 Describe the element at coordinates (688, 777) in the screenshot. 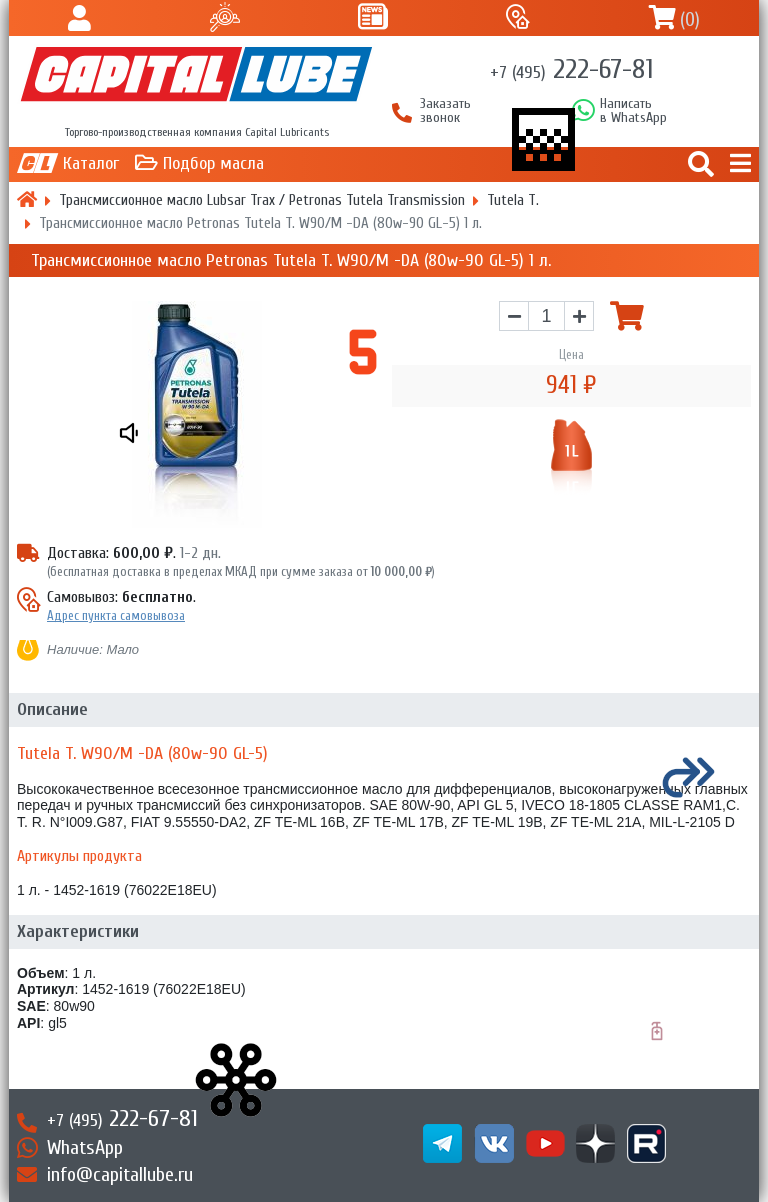

I see `forward or share to multiple recipients` at that location.